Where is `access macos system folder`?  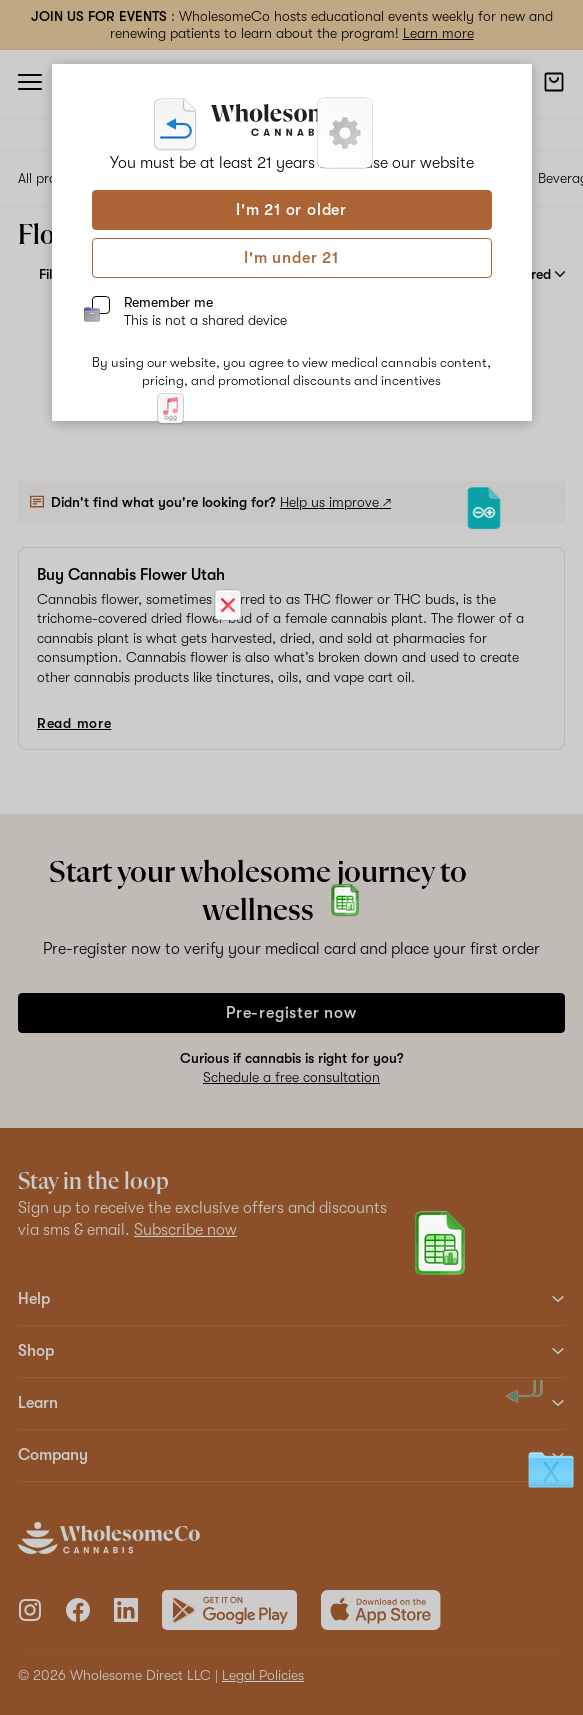
access macos system folder is located at coordinates (551, 1470).